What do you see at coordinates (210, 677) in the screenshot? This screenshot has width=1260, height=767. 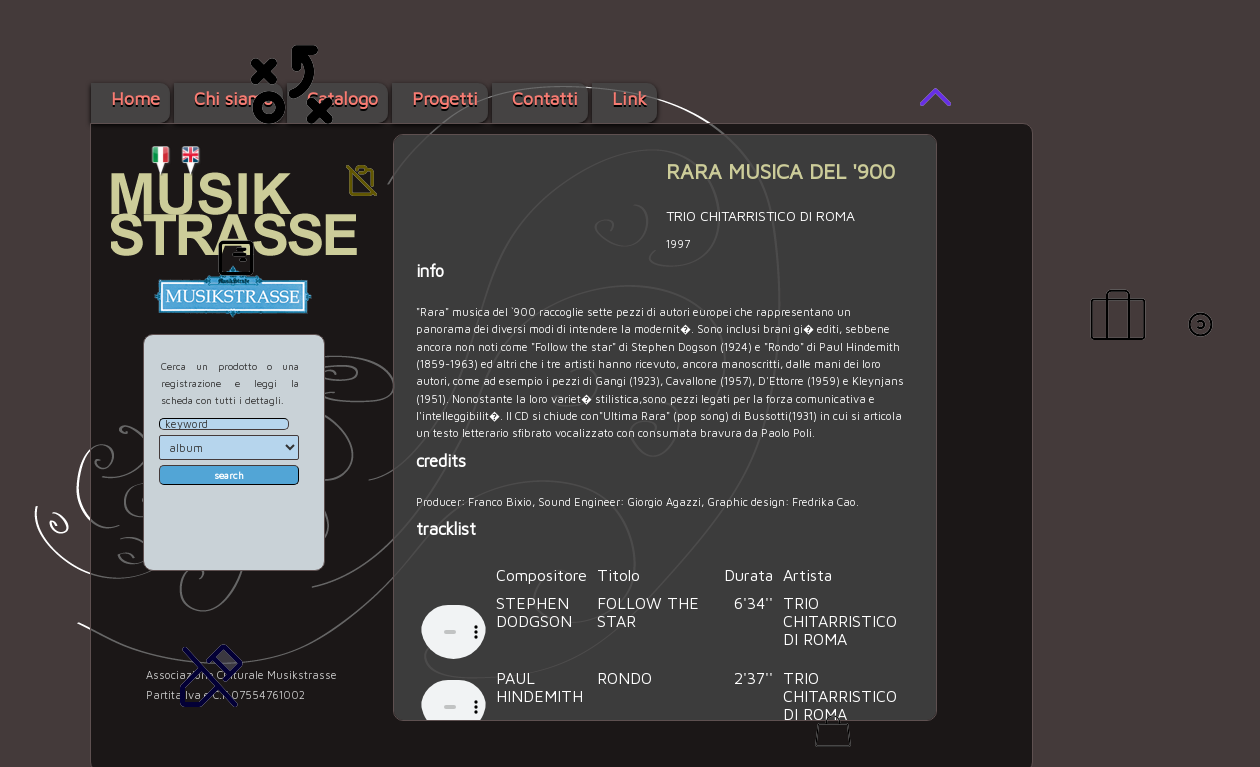 I see `editing is disabled` at bounding box center [210, 677].